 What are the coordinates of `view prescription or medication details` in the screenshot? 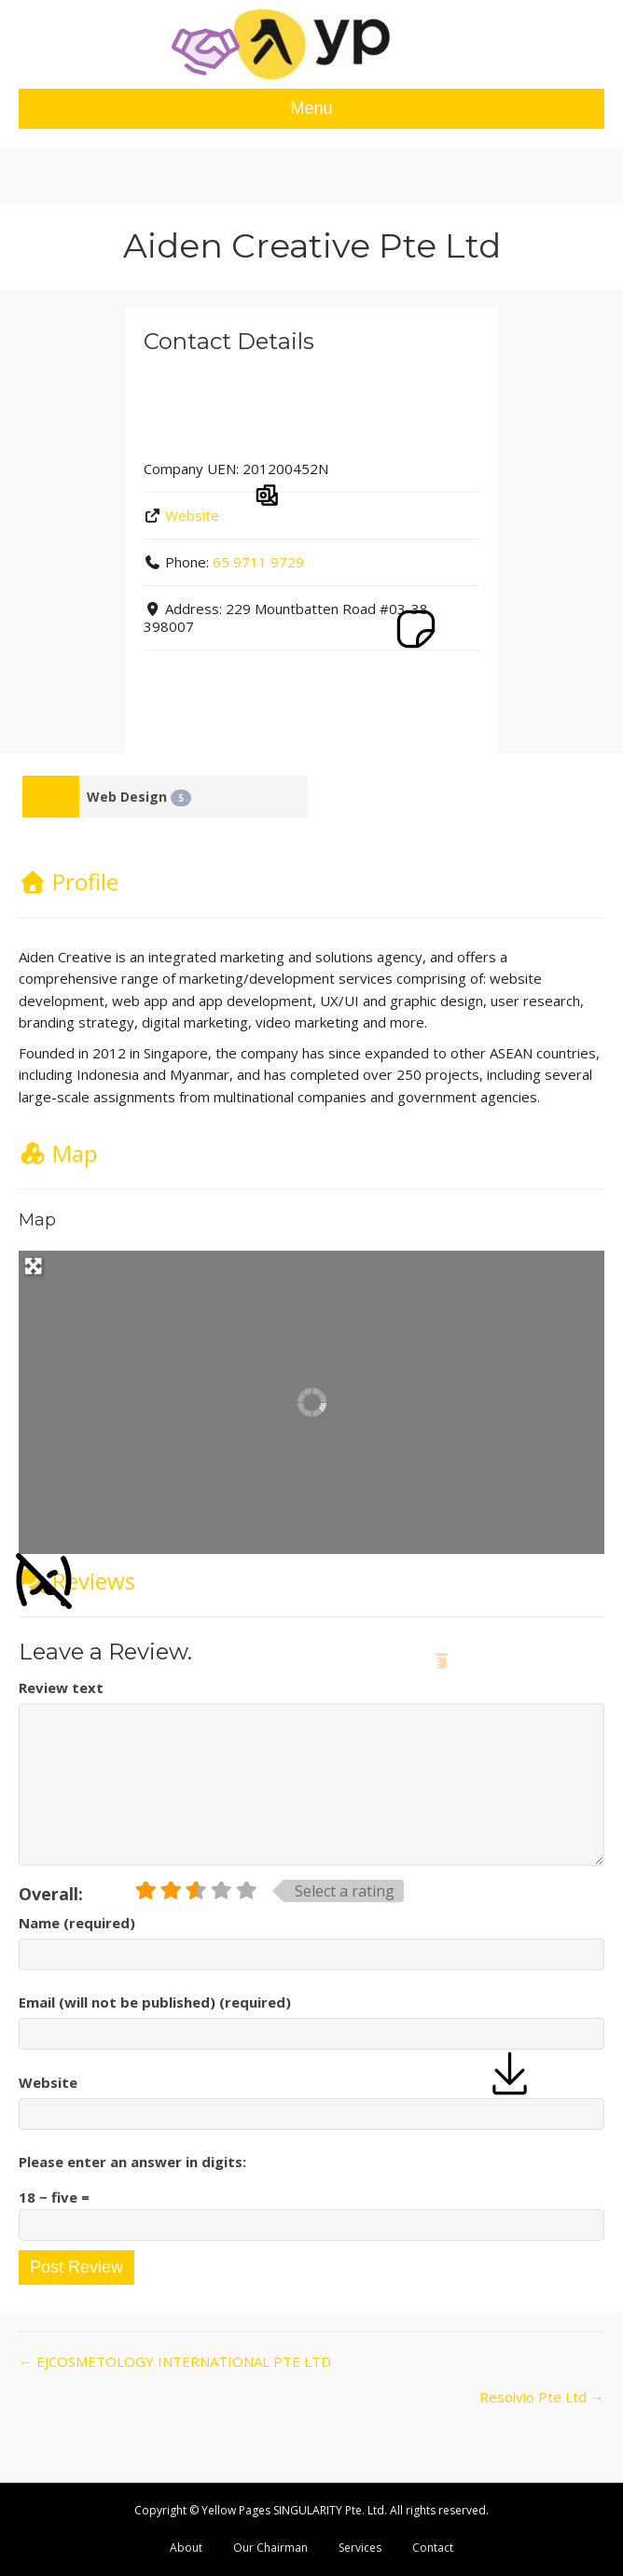 It's located at (441, 1660).